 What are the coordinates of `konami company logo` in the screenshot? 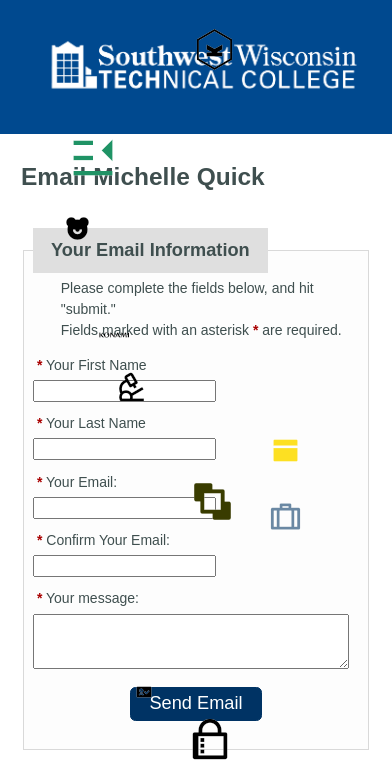 It's located at (114, 335).